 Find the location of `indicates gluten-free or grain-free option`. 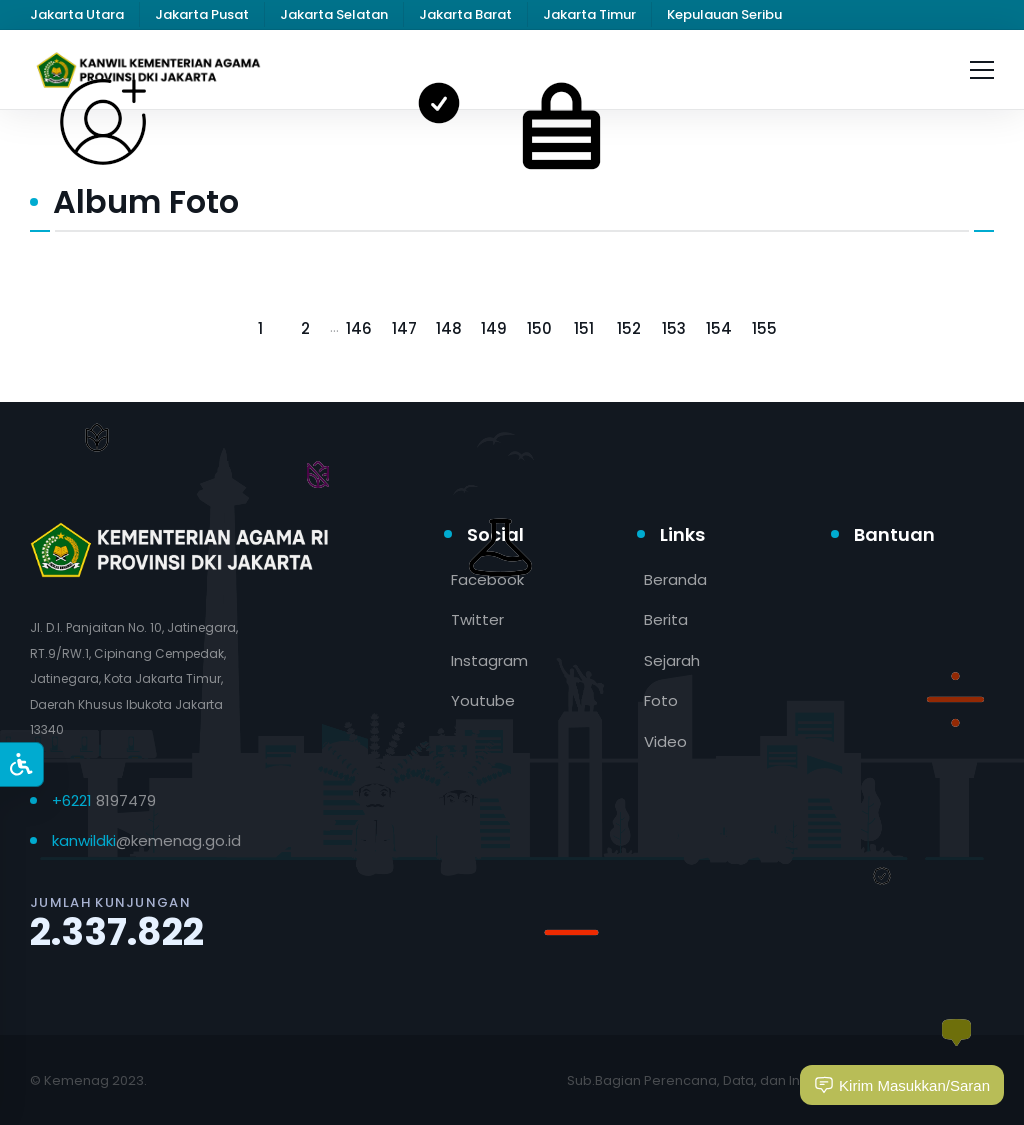

indicates gluten-free or grain-free option is located at coordinates (318, 475).